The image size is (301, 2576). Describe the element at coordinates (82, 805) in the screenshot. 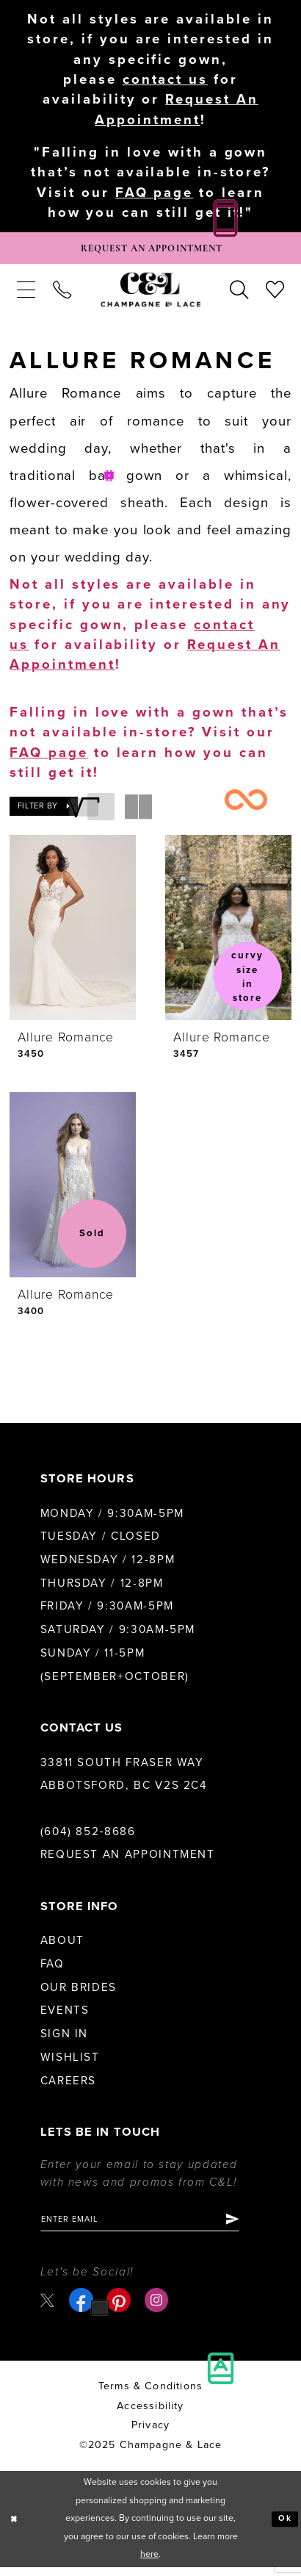

I see `calculate square root` at that location.